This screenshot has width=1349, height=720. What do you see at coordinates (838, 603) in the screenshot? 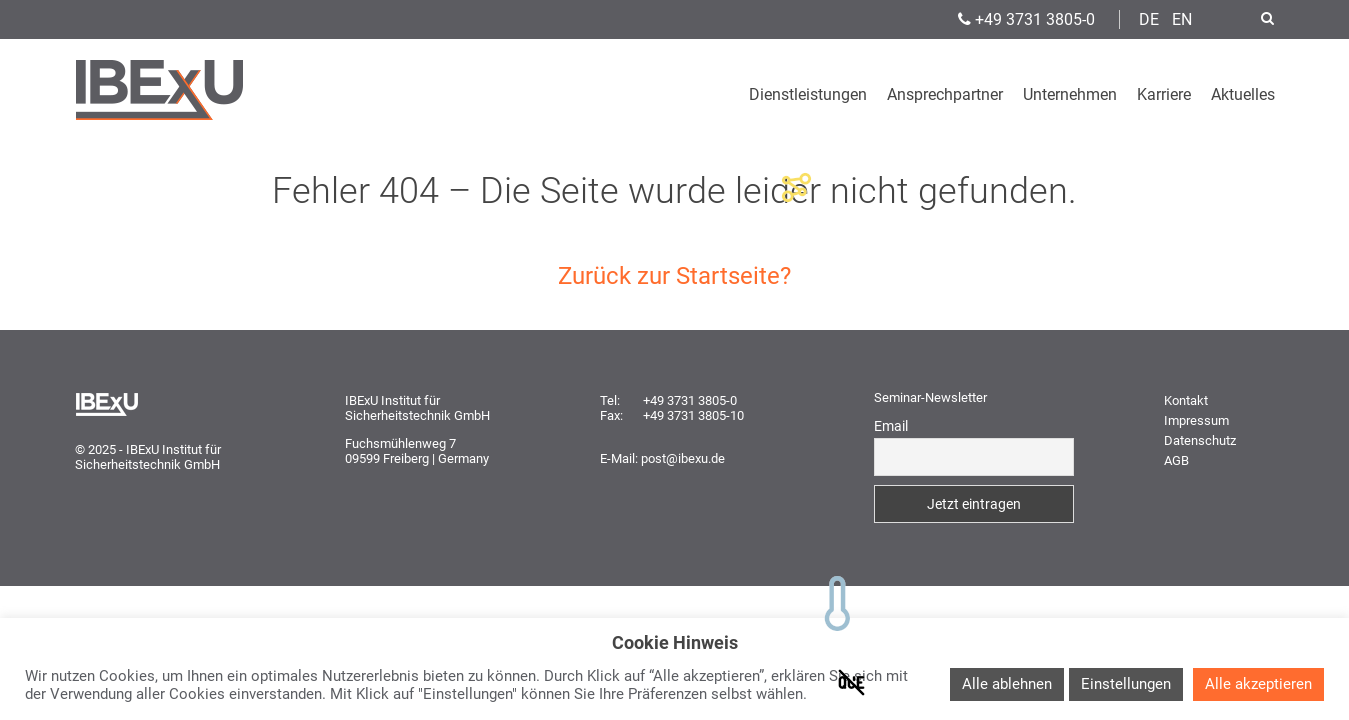
I see `view current temperature` at bounding box center [838, 603].